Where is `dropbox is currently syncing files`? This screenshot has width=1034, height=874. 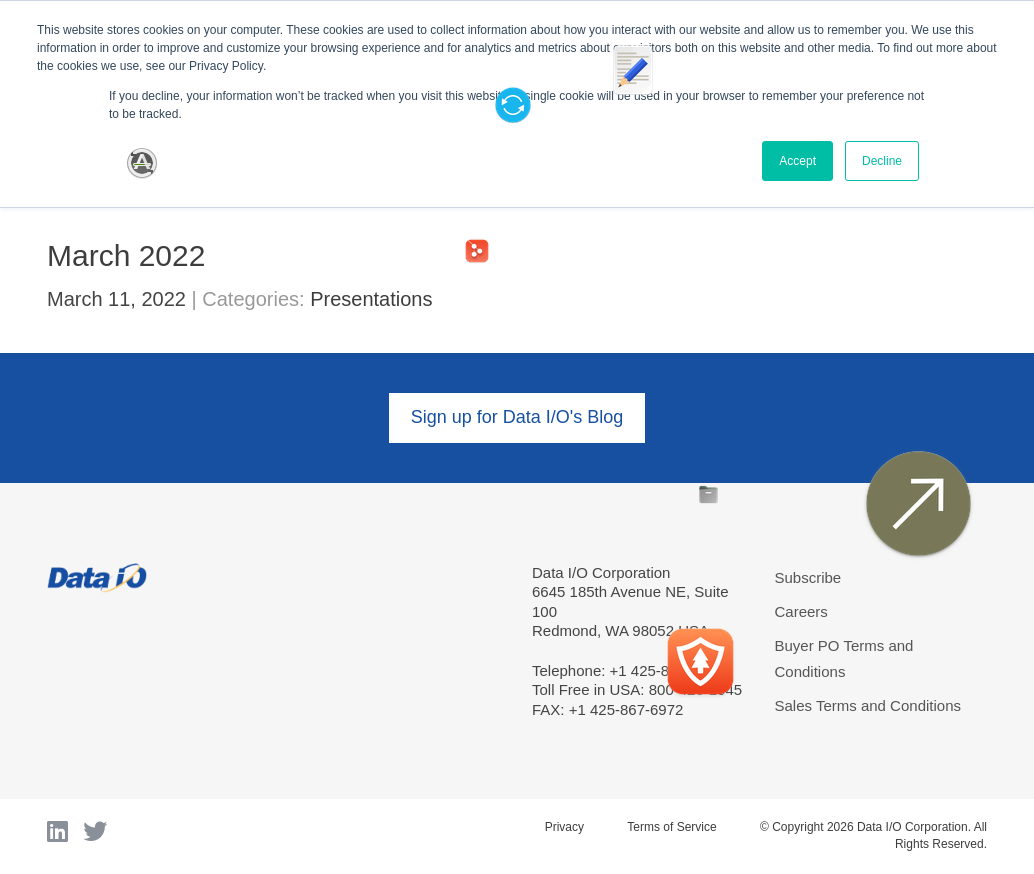 dropbox is currently syncing files is located at coordinates (513, 105).